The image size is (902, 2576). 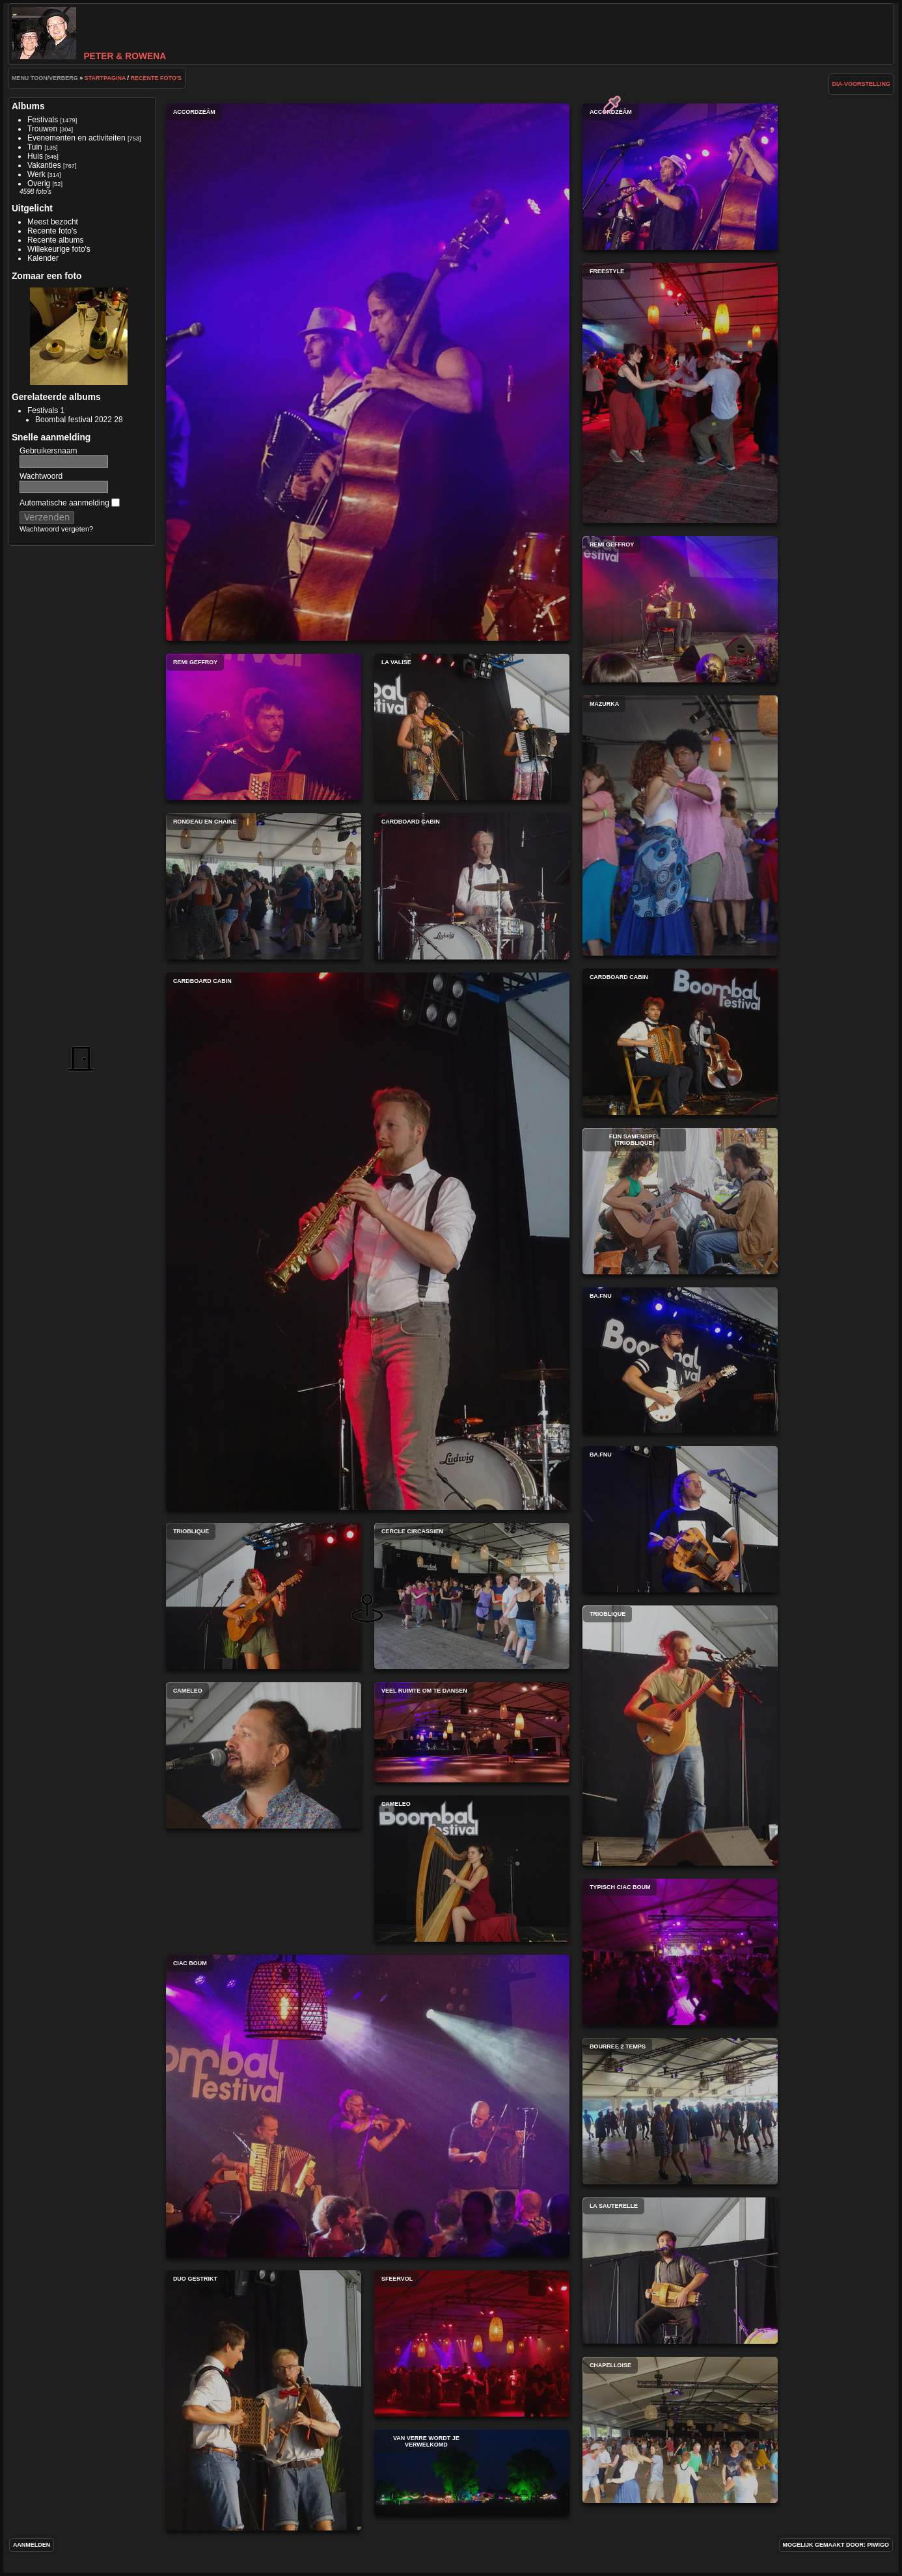 I want to click on exit or log out of the application, so click(x=81, y=1058).